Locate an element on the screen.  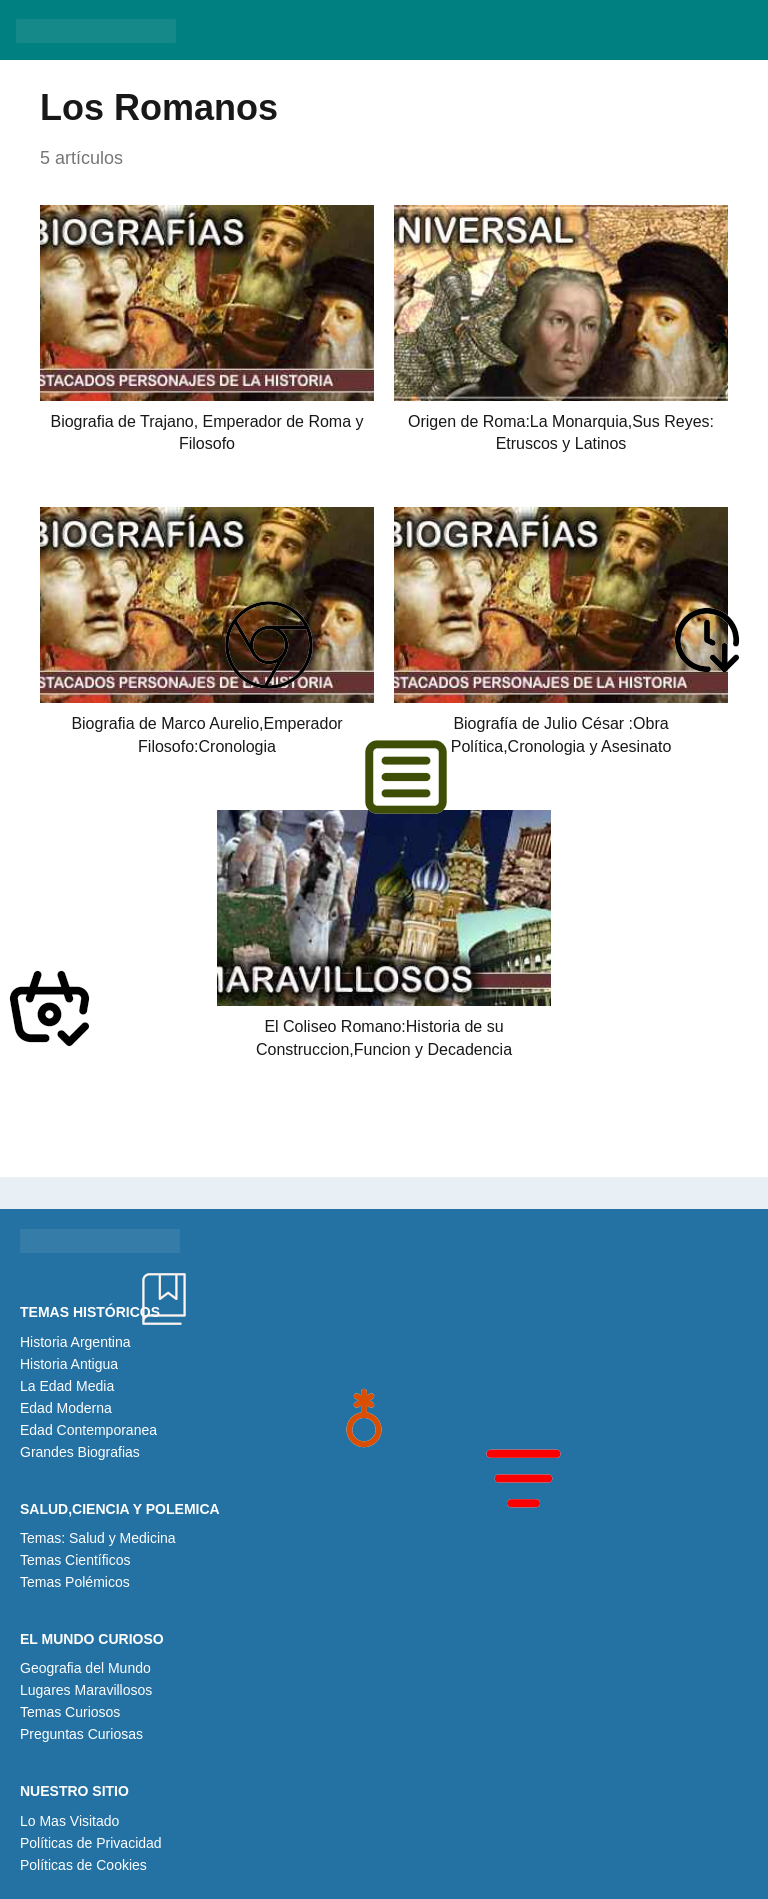
filter list or search results is located at coordinates (523, 1478).